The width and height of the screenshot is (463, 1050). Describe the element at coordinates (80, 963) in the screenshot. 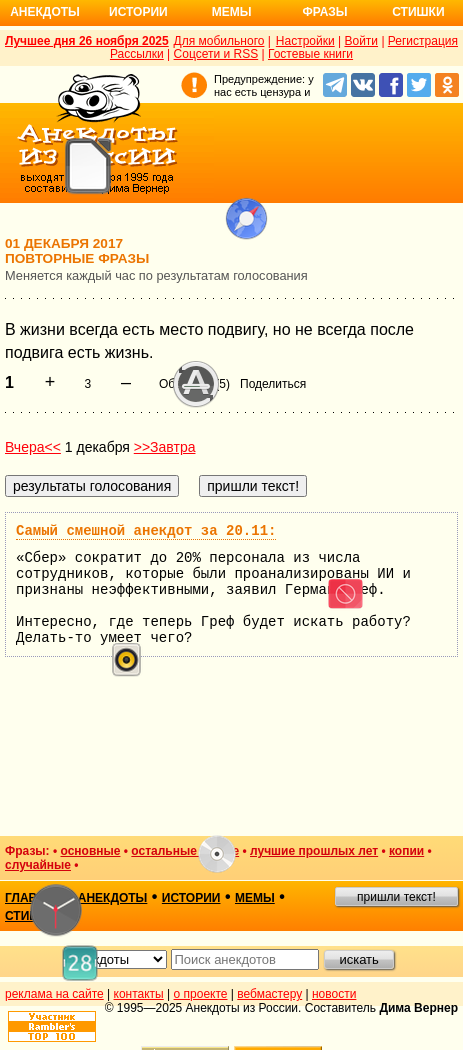

I see `open the calendar app` at that location.